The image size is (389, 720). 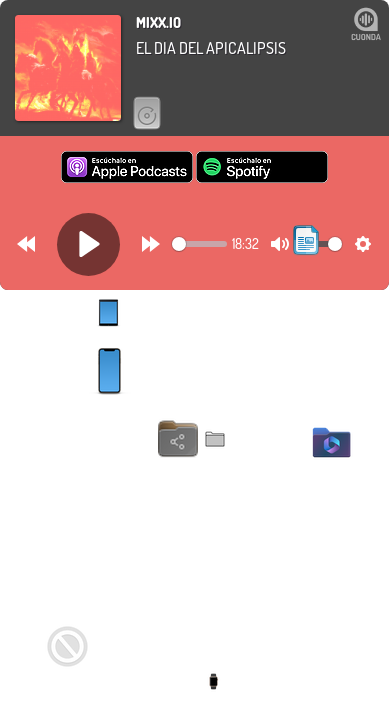 I want to click on access a mail folder in the sidebar, so click(x=215, y=439).